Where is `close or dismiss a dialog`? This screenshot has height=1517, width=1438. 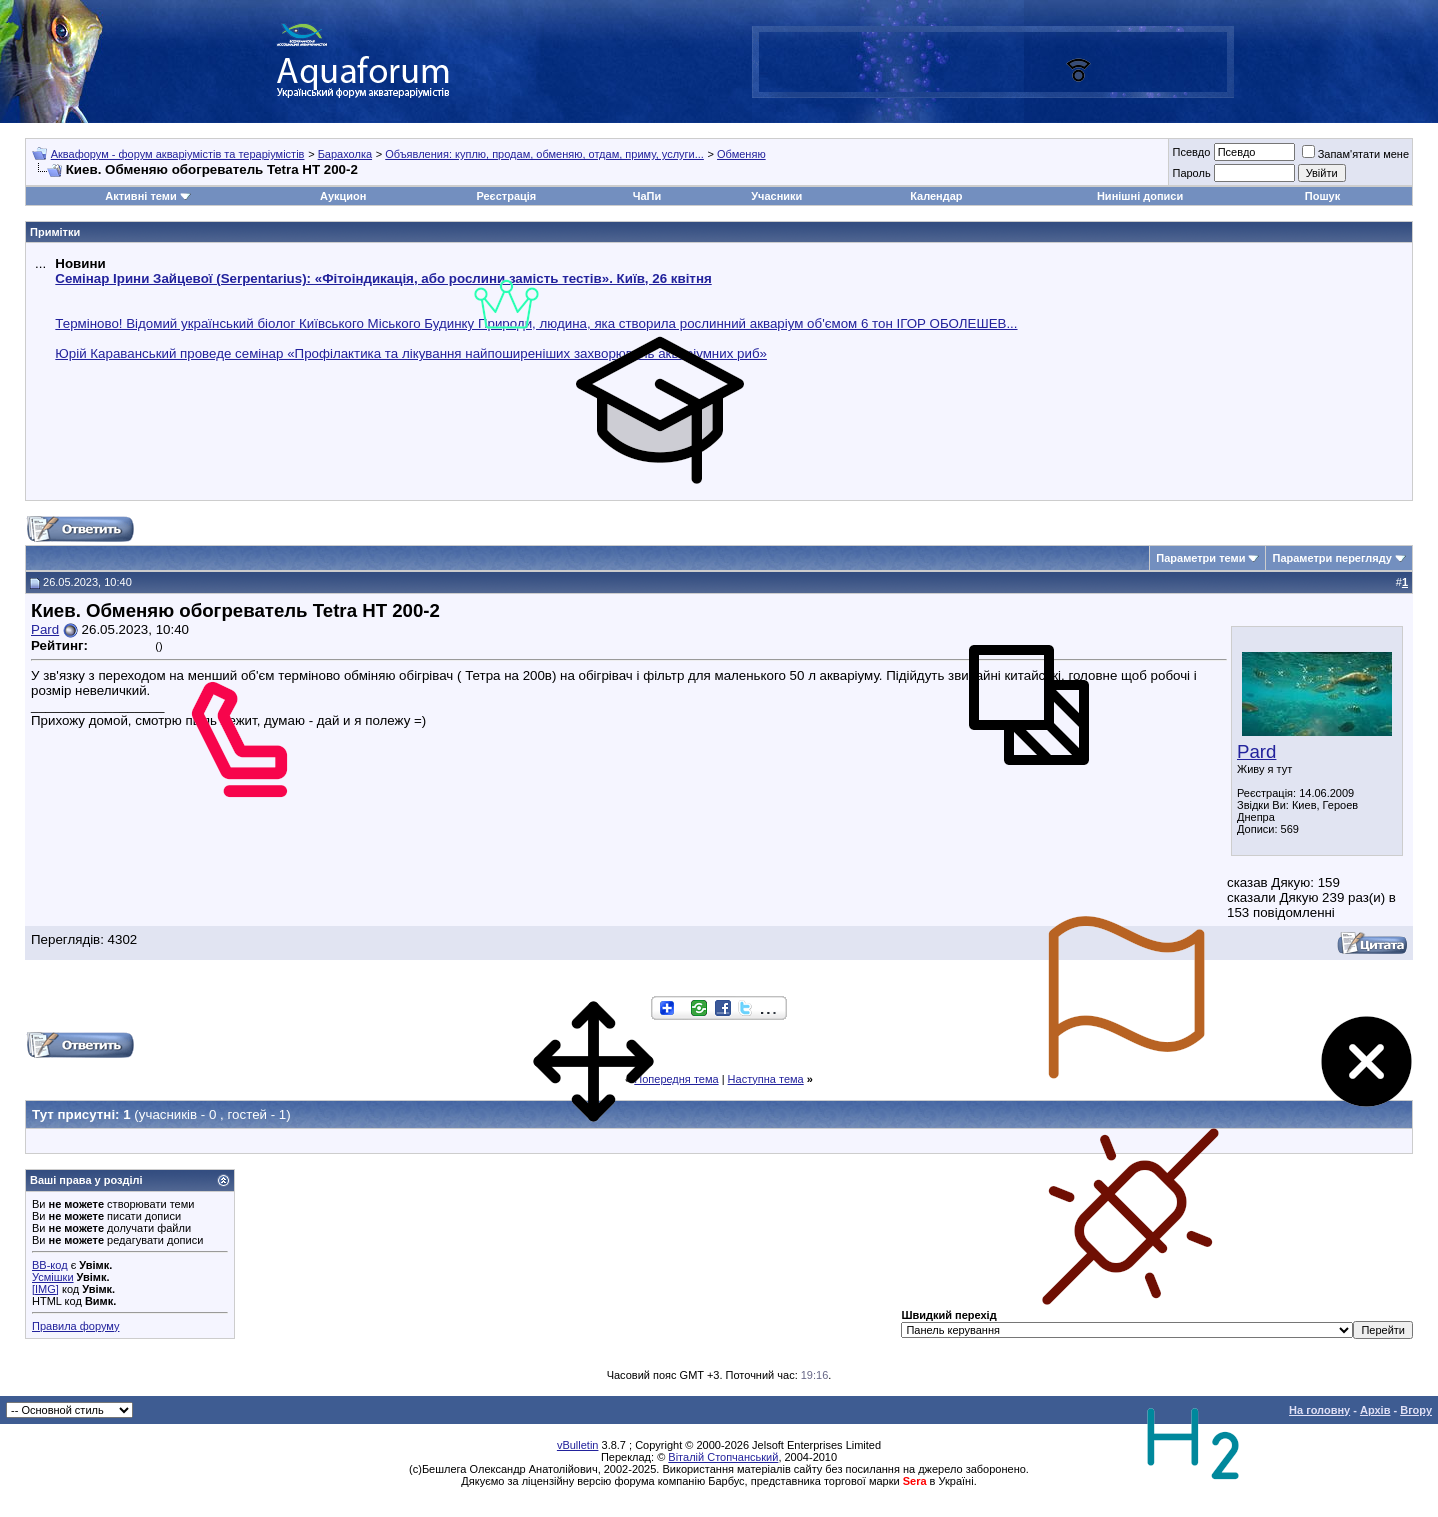 close or dismiss a dialog is located at coordinates (1366, 1061).